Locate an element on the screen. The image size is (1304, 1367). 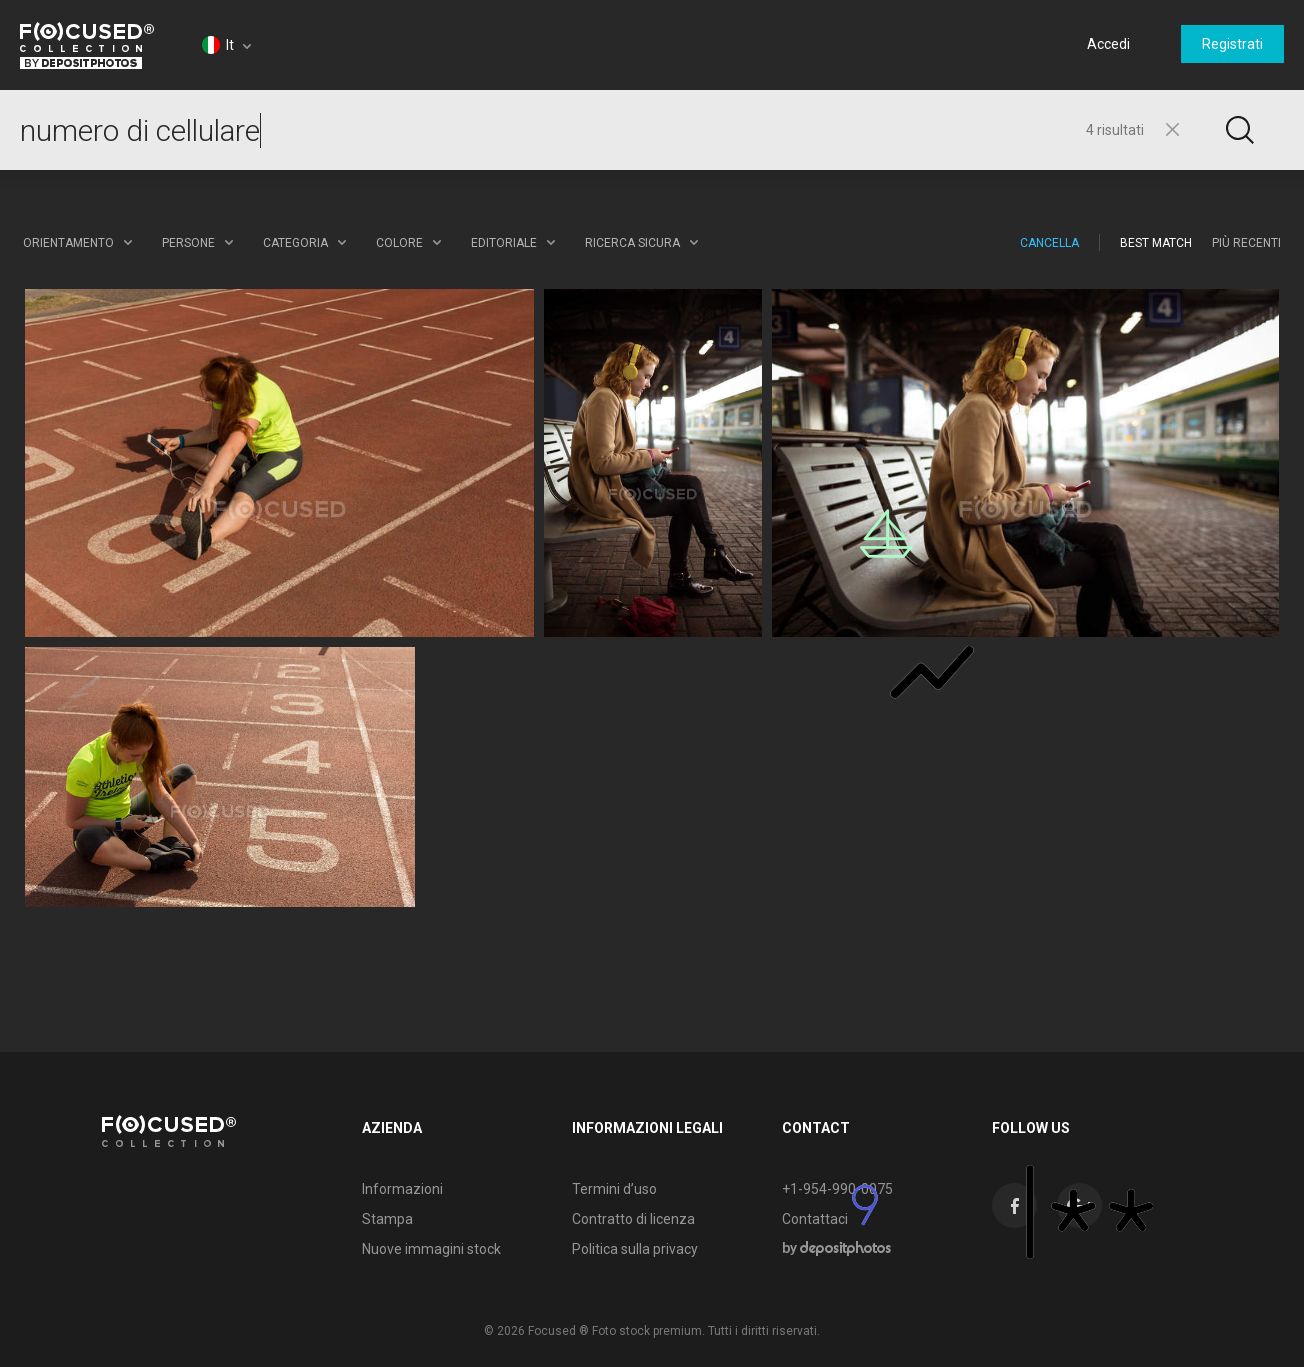
access sailing or boating features is located at coordinates (886, 537).